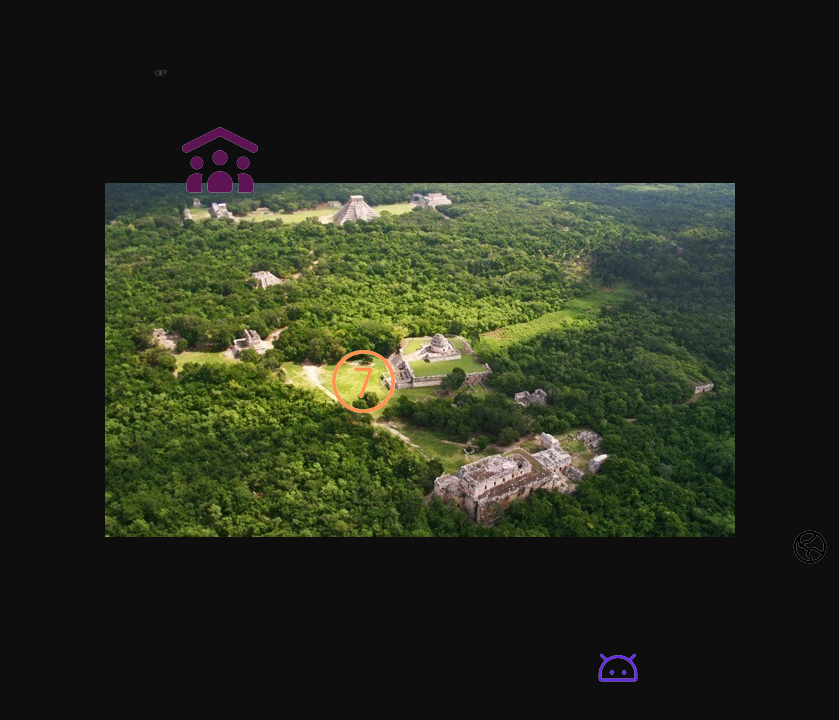 The width and height of the screenshot is (839, 720). Describe the element at coordinates (220, 163) in the screenshot. I see `view household or family members` at that location.